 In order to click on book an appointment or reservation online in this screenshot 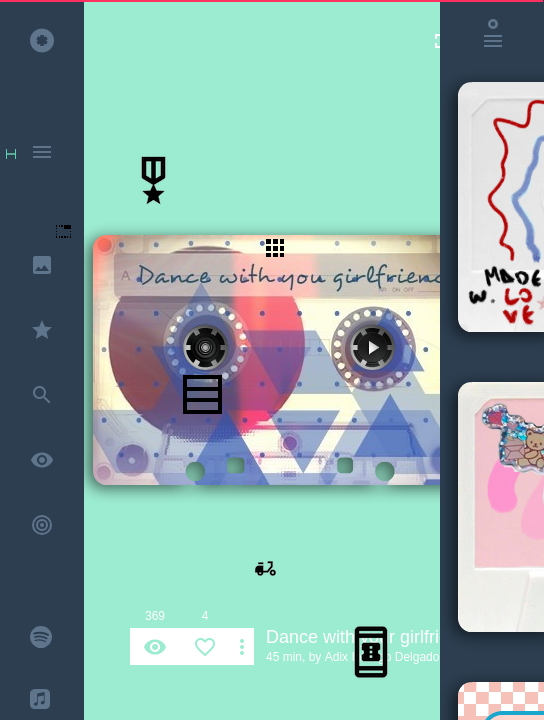, I will do `click(371, 652)`.